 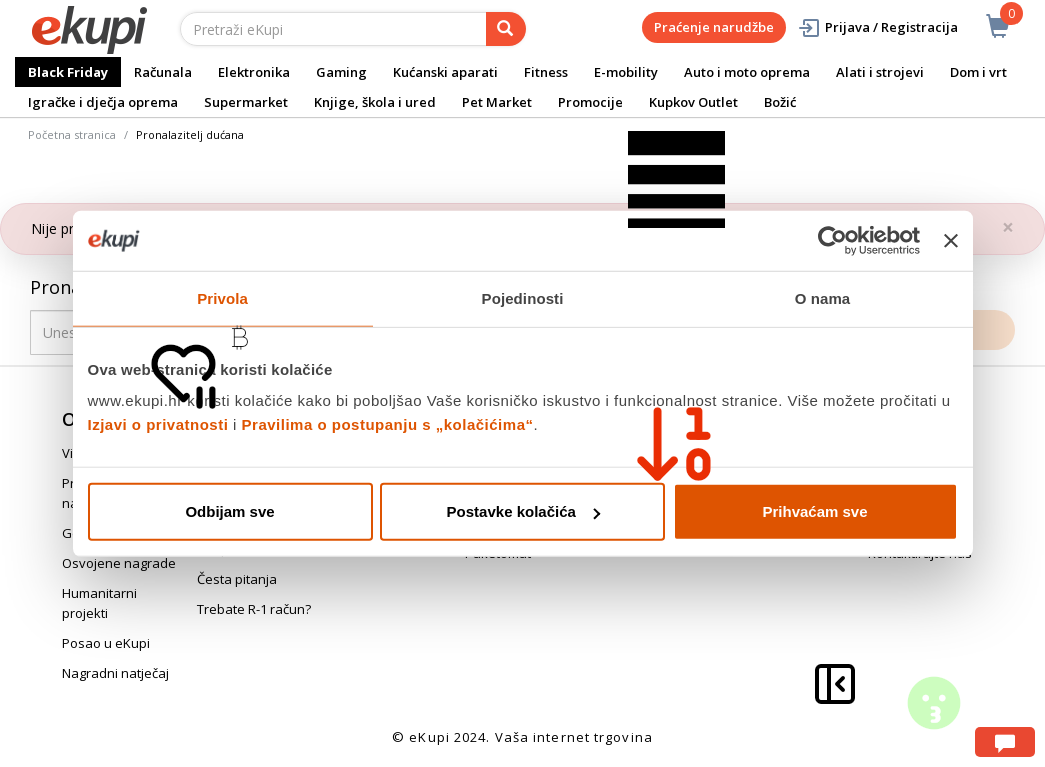 I want to click on adjust line or stroke thickness, so click(x=676, y=179).